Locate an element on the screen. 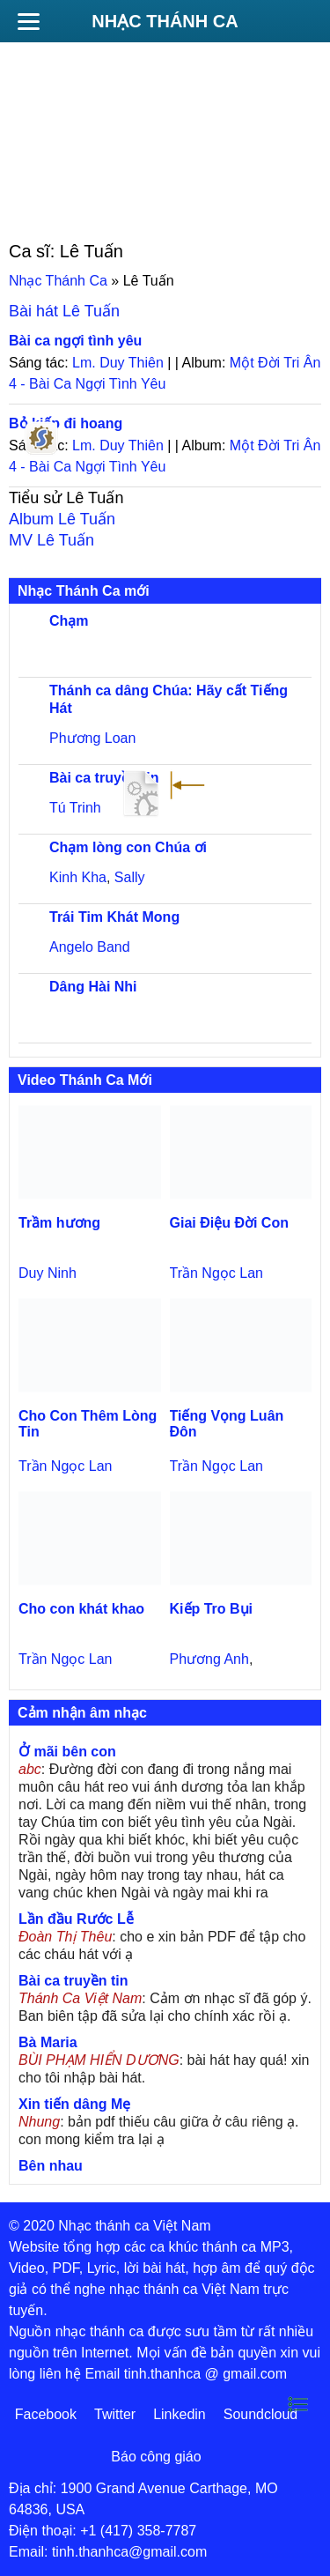 The image size is (330, 2576). open slade editor application is located at coordinates (41, 438).